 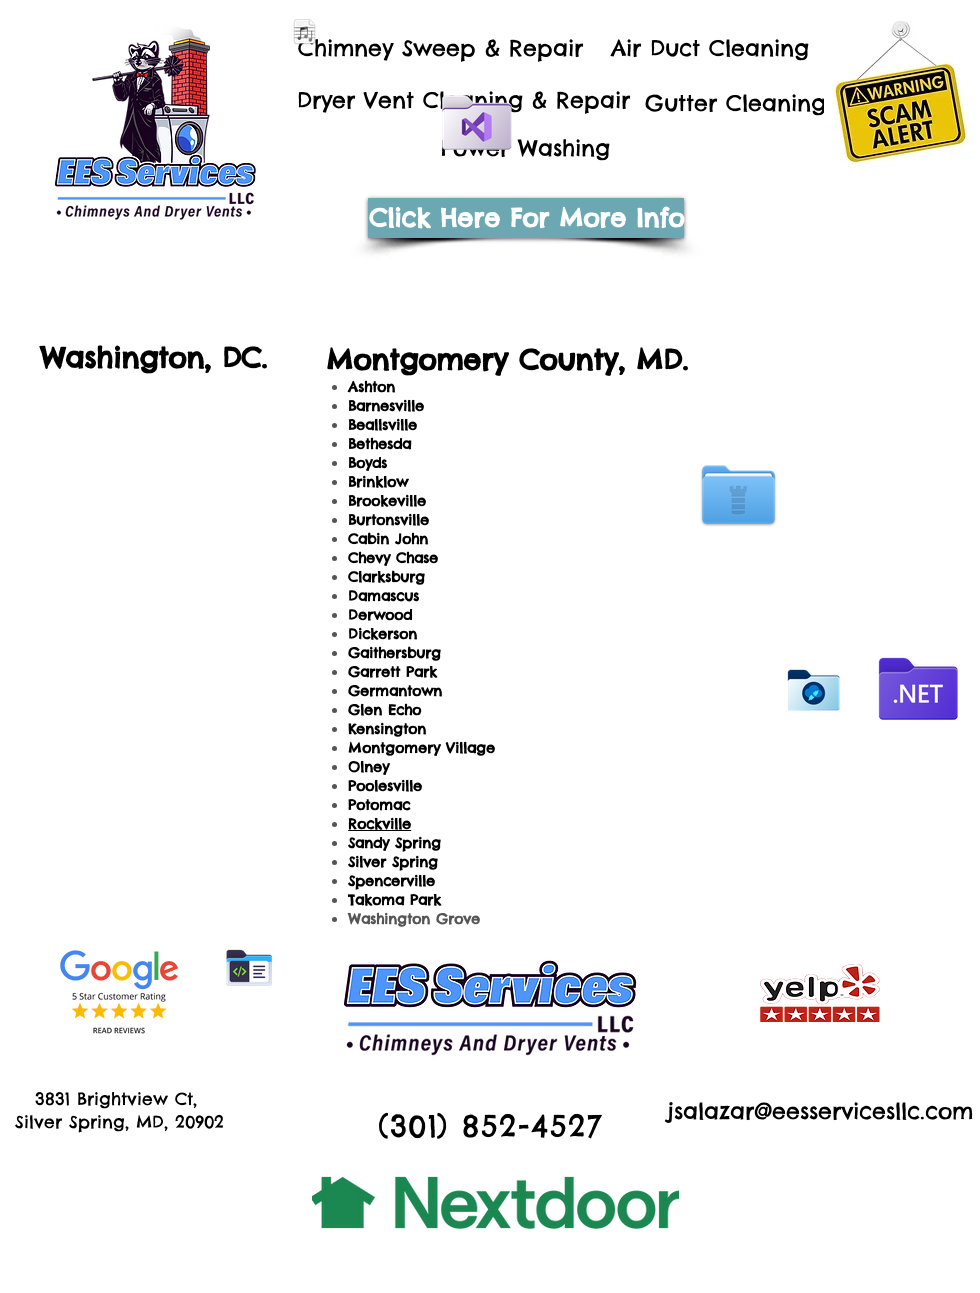 What do you see at coordinates (918, 691) in the screenshot?
I see `folder containing .NET framework files` at bounding box center [918, 691].